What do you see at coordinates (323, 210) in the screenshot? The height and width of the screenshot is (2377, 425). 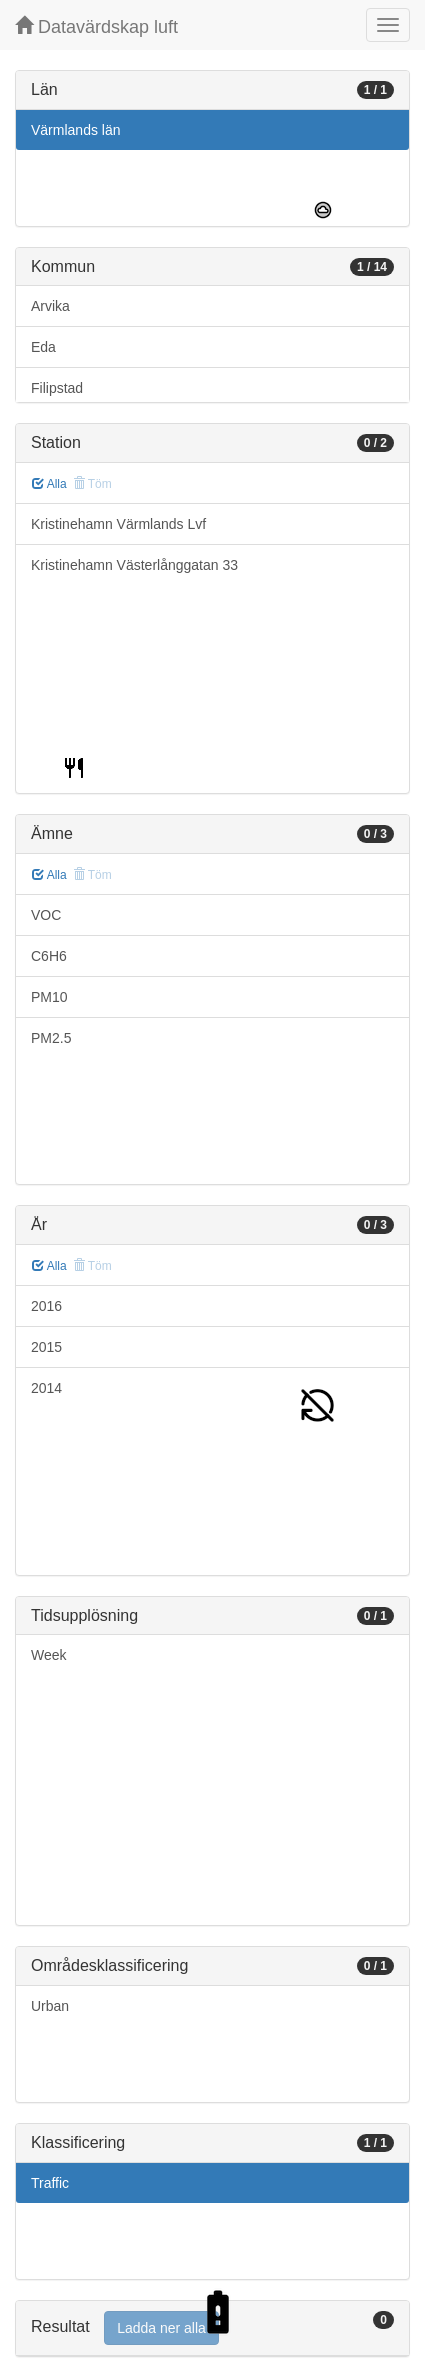 I see `access cloud storage` at bounding box center [323, 210].